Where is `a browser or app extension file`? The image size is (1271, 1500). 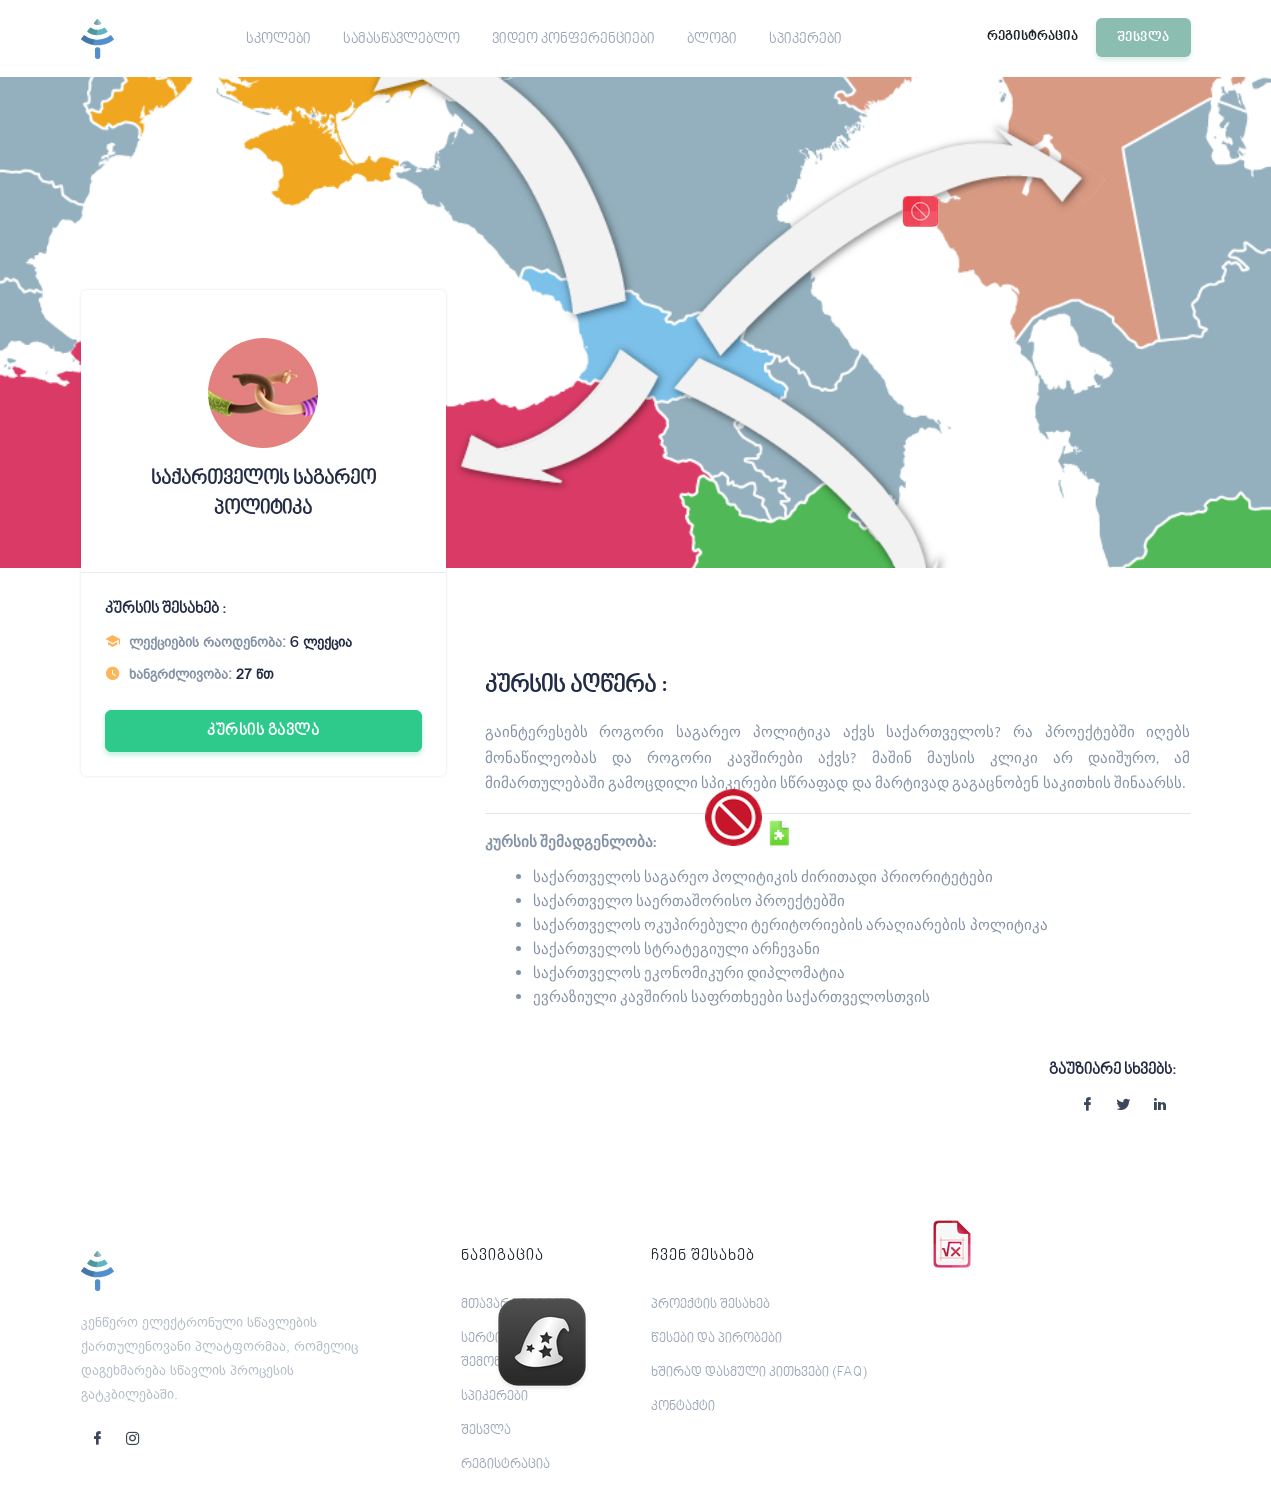
a browser or app extension file is located at coordinates (804, 833).